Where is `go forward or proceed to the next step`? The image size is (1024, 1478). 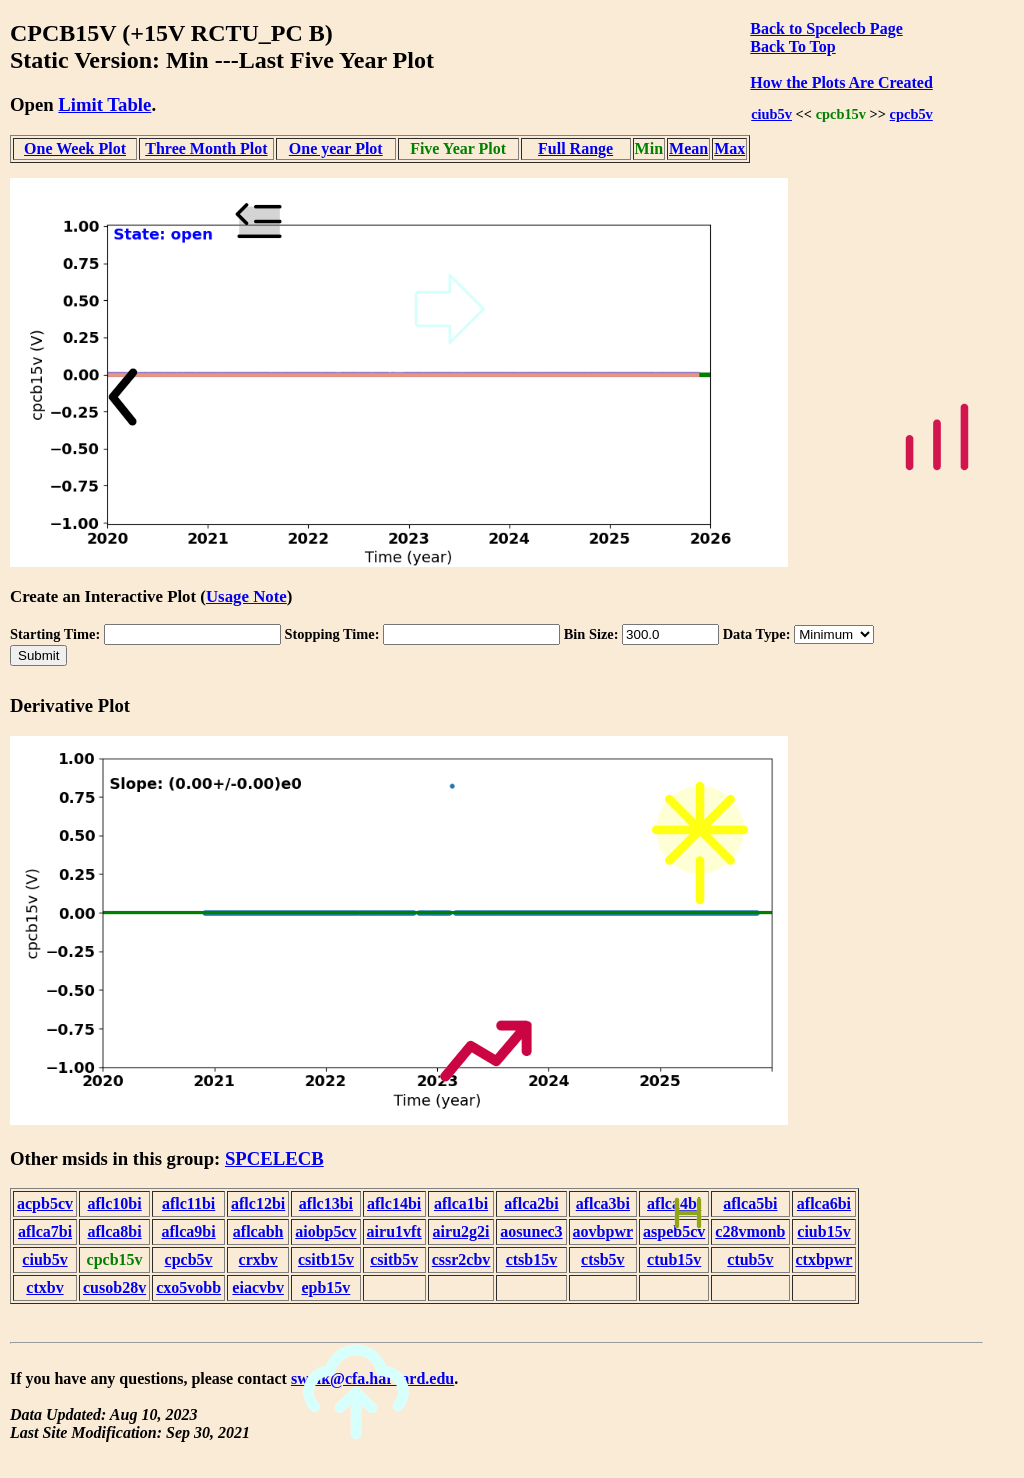 go forward or proceed to the next step is located at coordinates (447, 309).